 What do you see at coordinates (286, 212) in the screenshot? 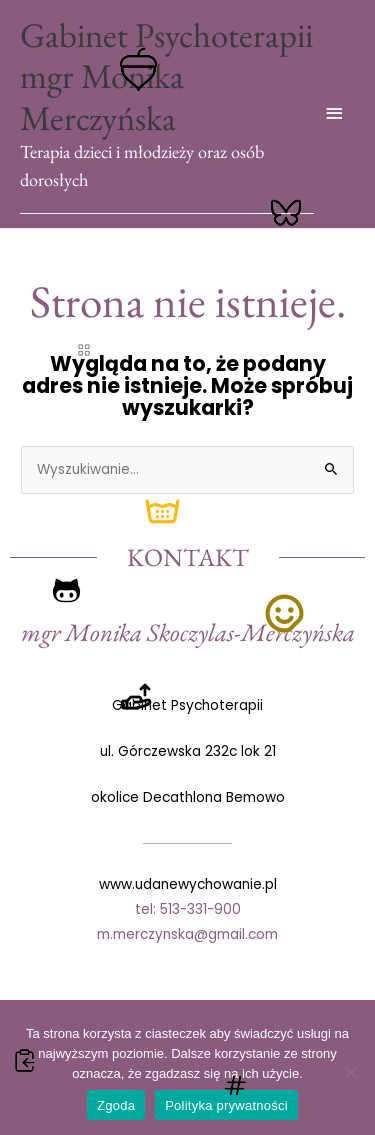
I see `open the Bluesky app` at bounding box center [286, 212].